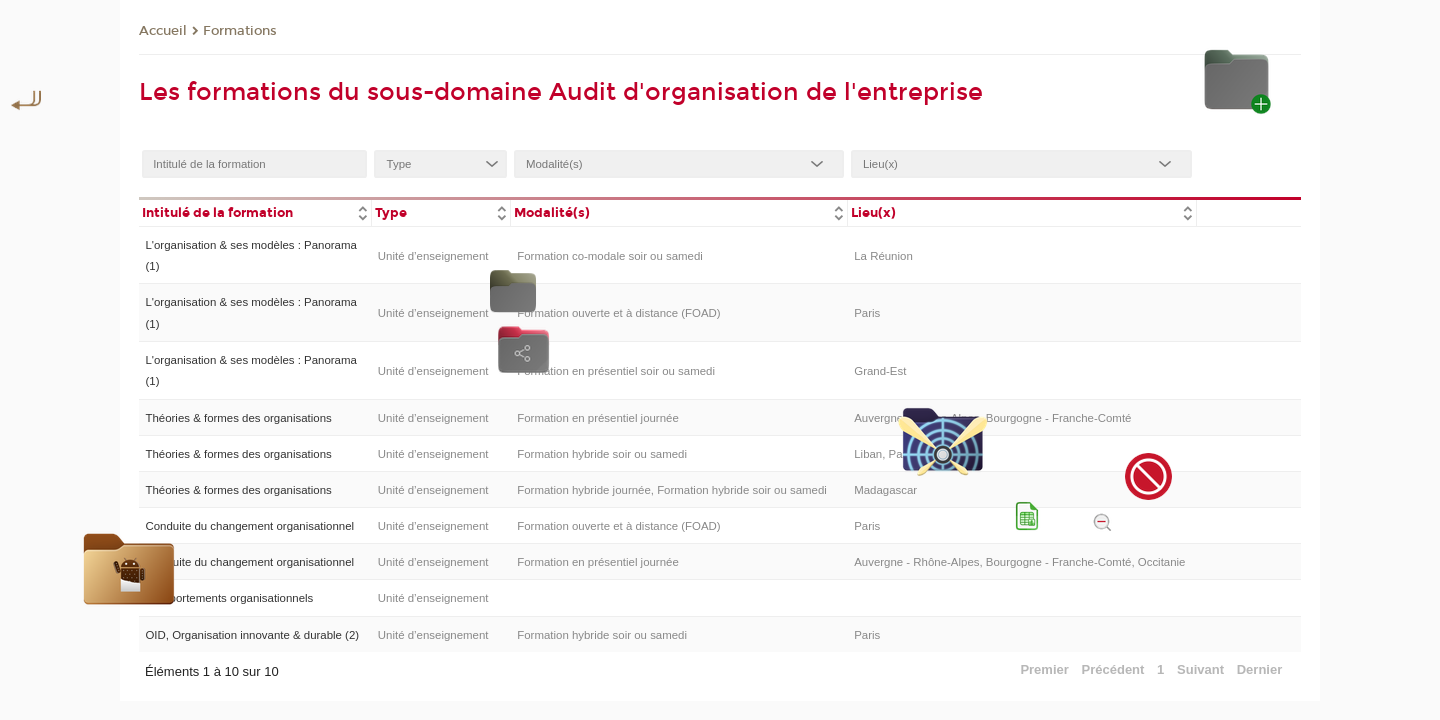 The height and width of the screenshot is (720, 1440). Describe the element at coordinates (942, 441) in the screenshot. I see `open folder containing pokémon beast ball assets` at that location.